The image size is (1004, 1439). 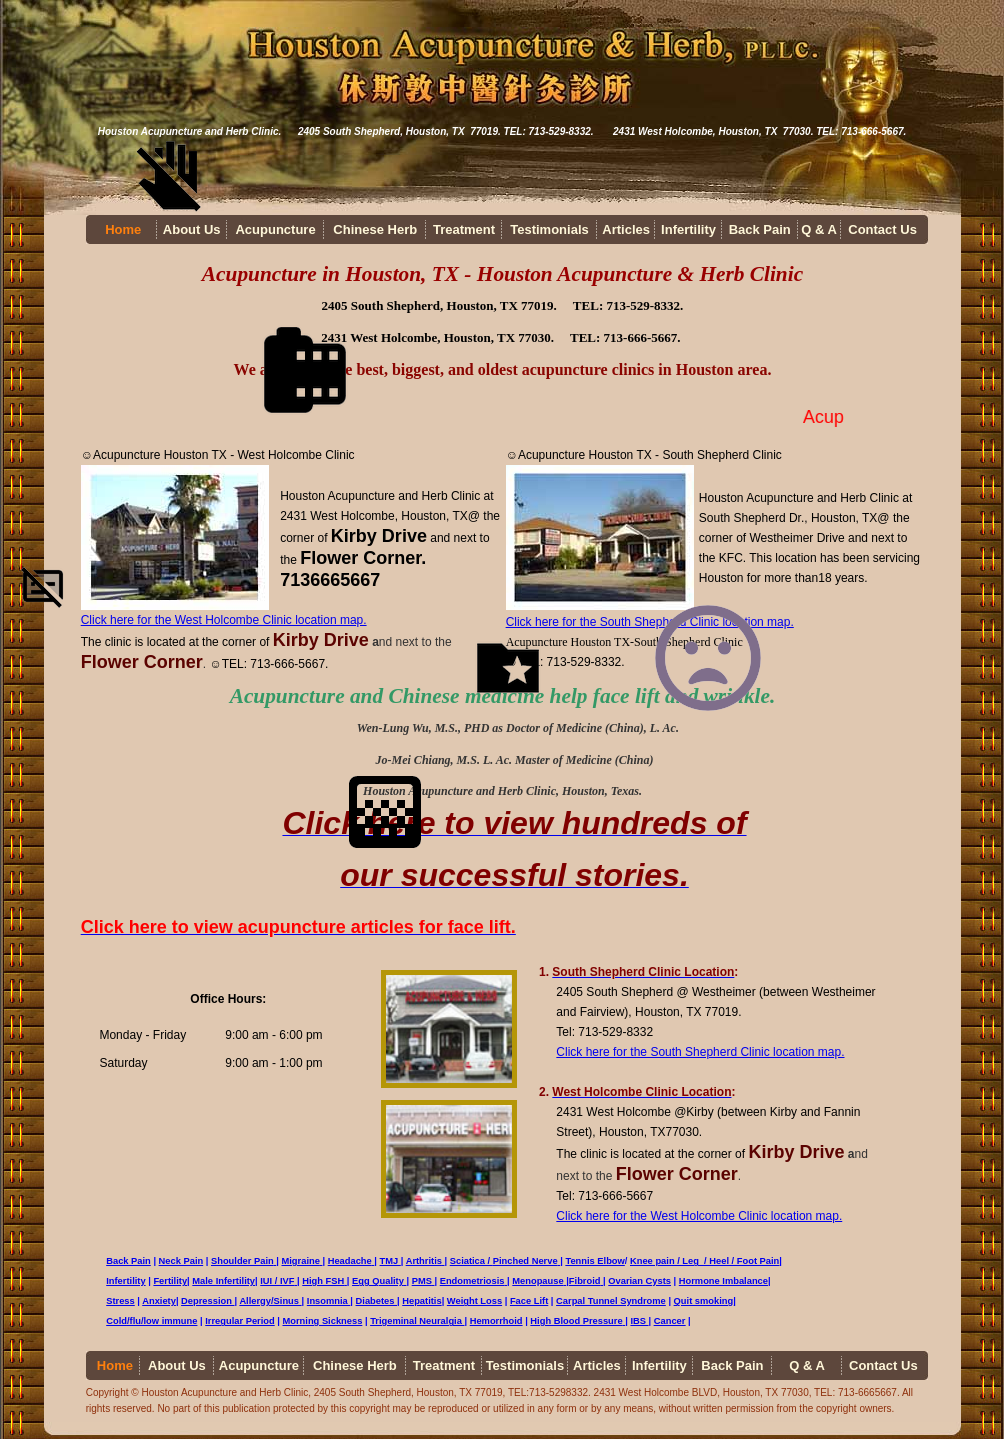 What do you see at coordinates (385, 812) in the screenshot?
I see `apply a gradient effect to an image` at bounding box center [385, 812].